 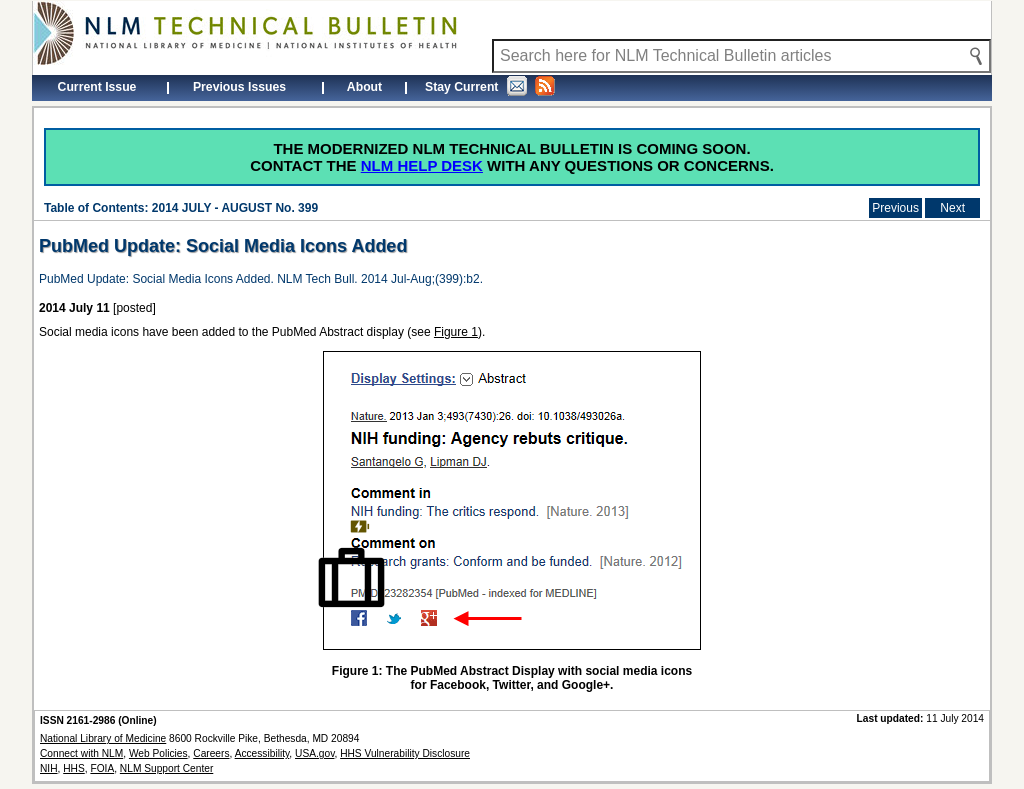 What do you see at coordinates (359, 526) in the screenshot?
I see `indicates battery is currently charging` at bounding box center [359, 526].